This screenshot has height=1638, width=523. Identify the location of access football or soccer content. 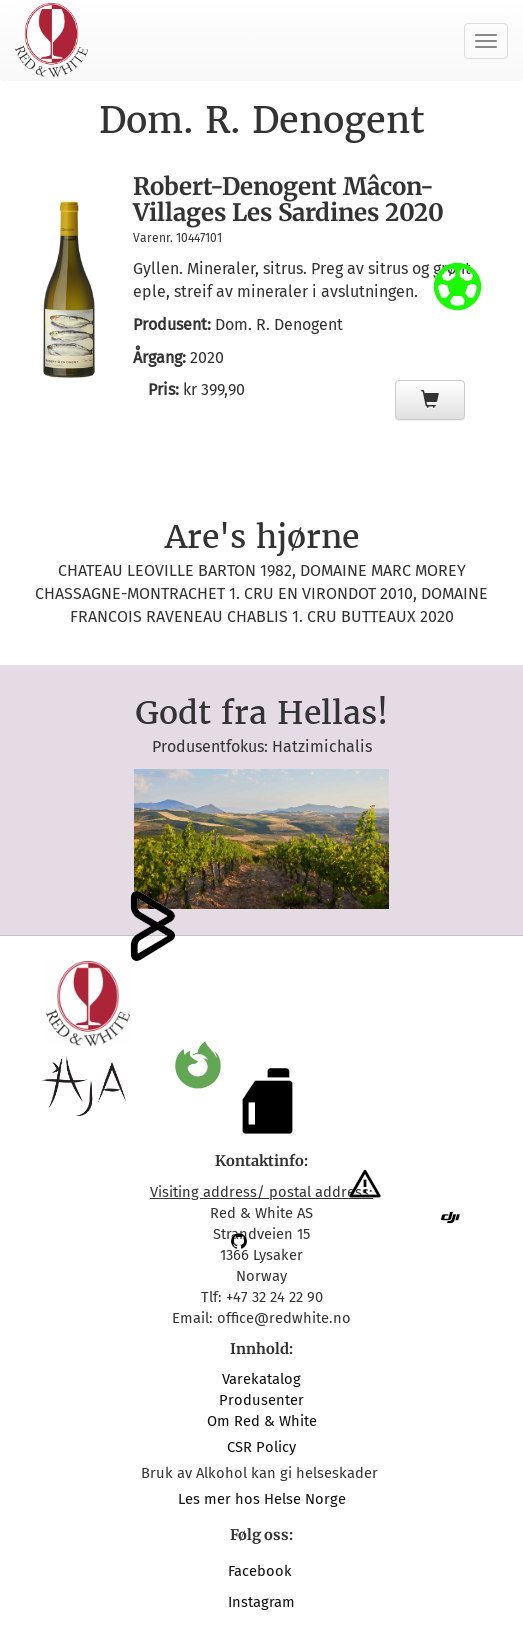
(457, 286).